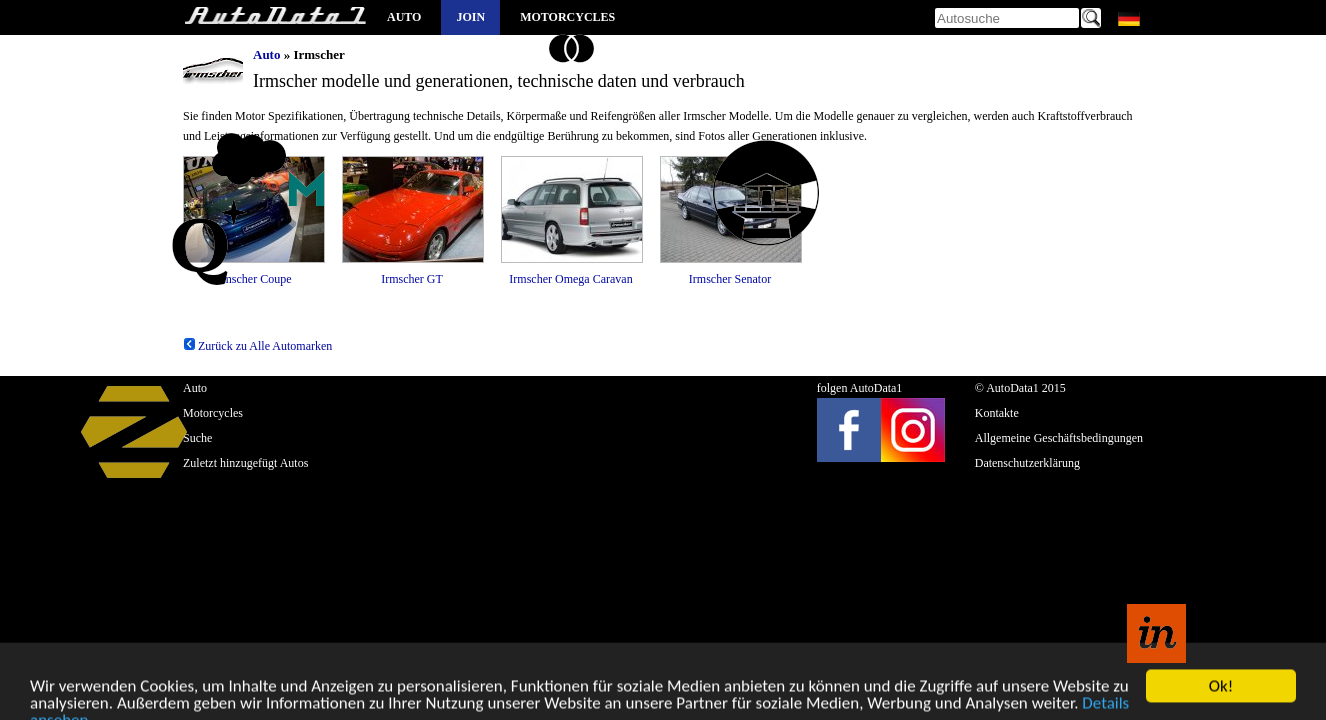  Describe the element at coordinates (766, 193) in the screenshot. I see `watchtower container monitoring service logo` at that location.